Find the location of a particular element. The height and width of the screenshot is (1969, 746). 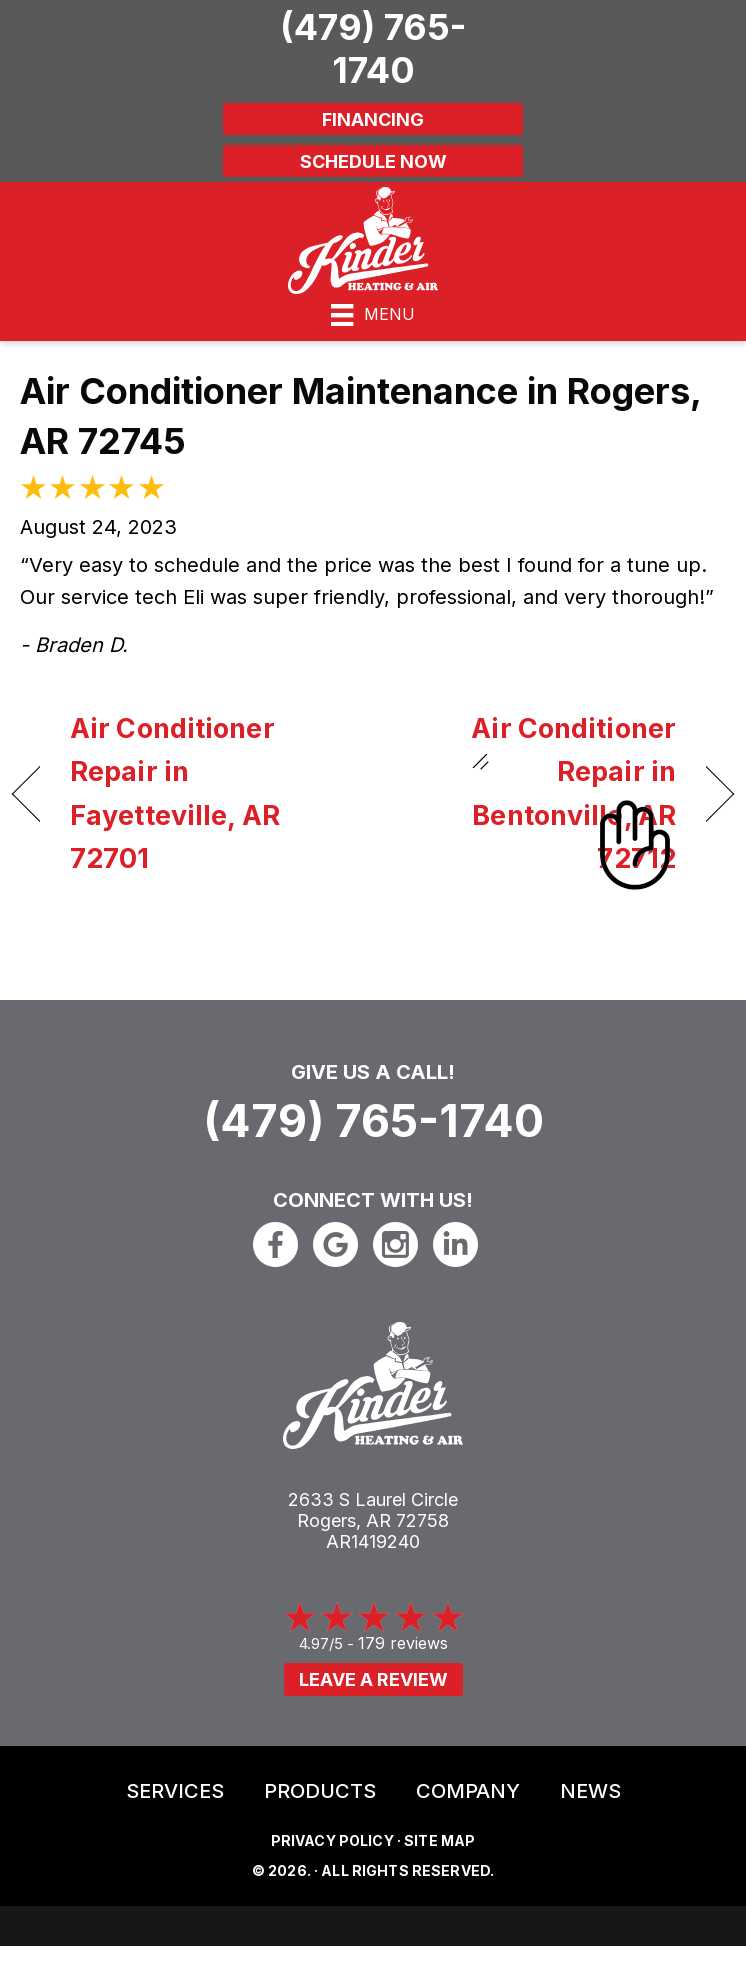

indicates a count or tally of two items is located at coordinates (481, 762).